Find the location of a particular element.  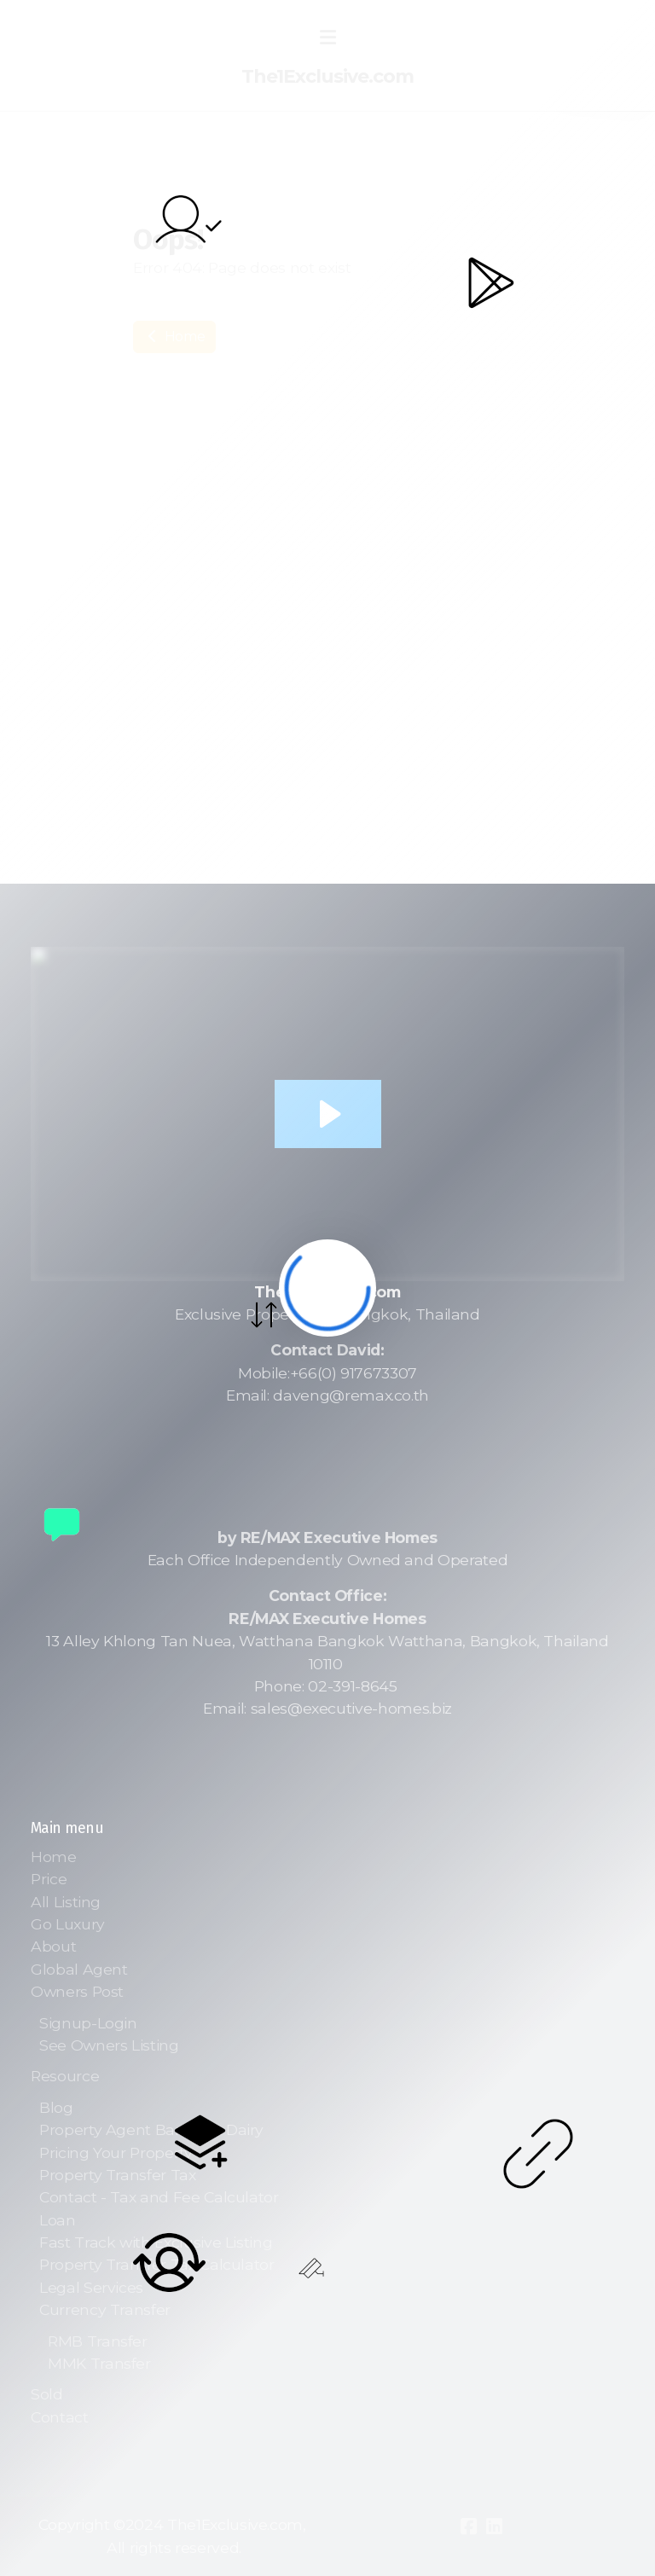

copy link to clipboard is located at coordinates (538, 2154).